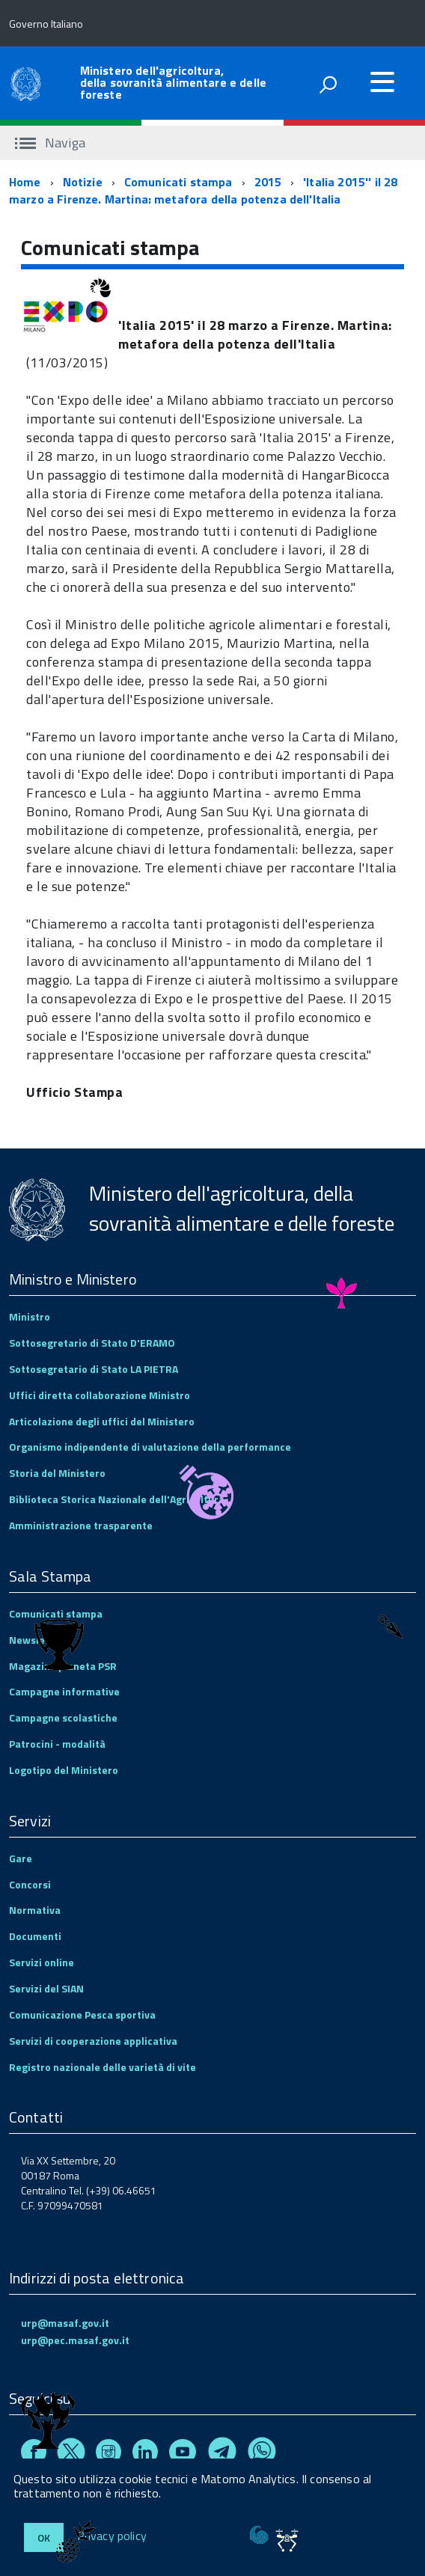  I want to click on tropical or exotic food category, so click(77, 2542).